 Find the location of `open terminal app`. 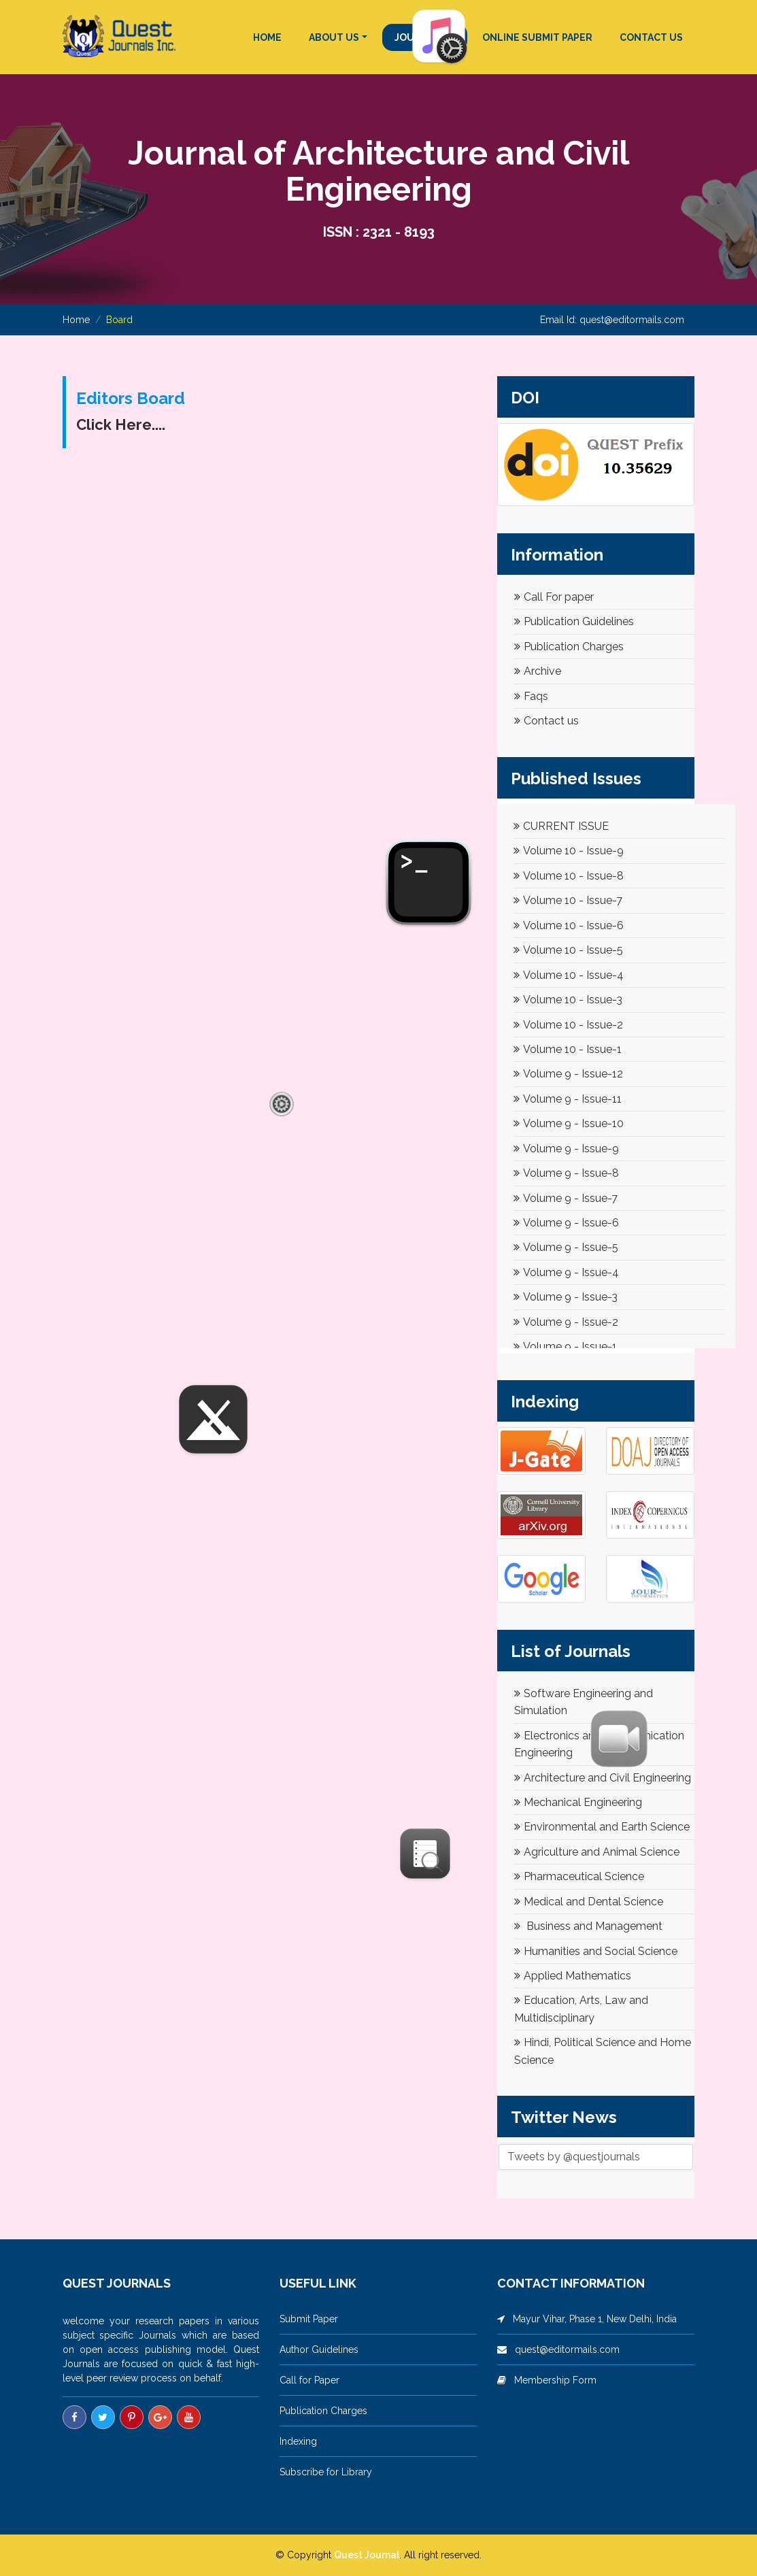

open terminal app is located at coordinates (428, 882).